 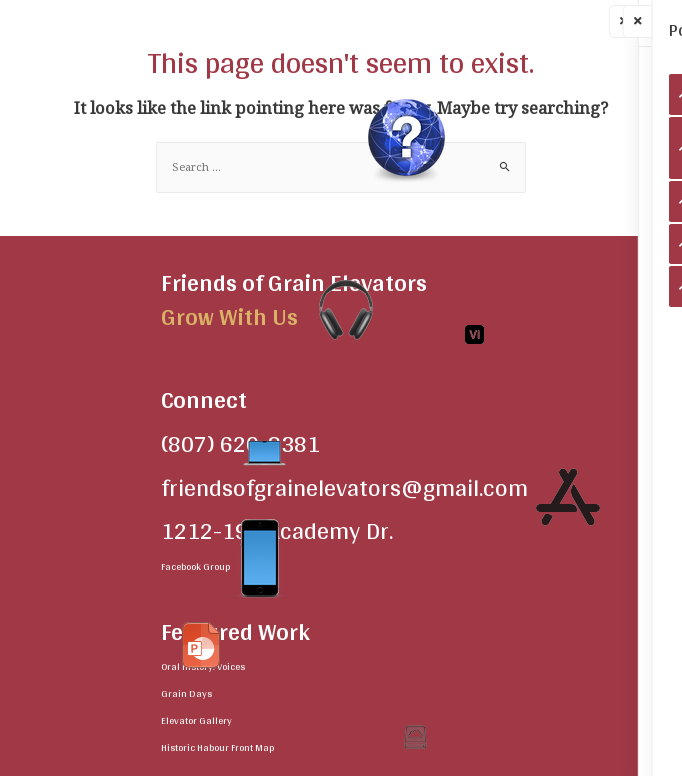 I want to click on access the applications folder in sidebar, so click(x=568, y=497).